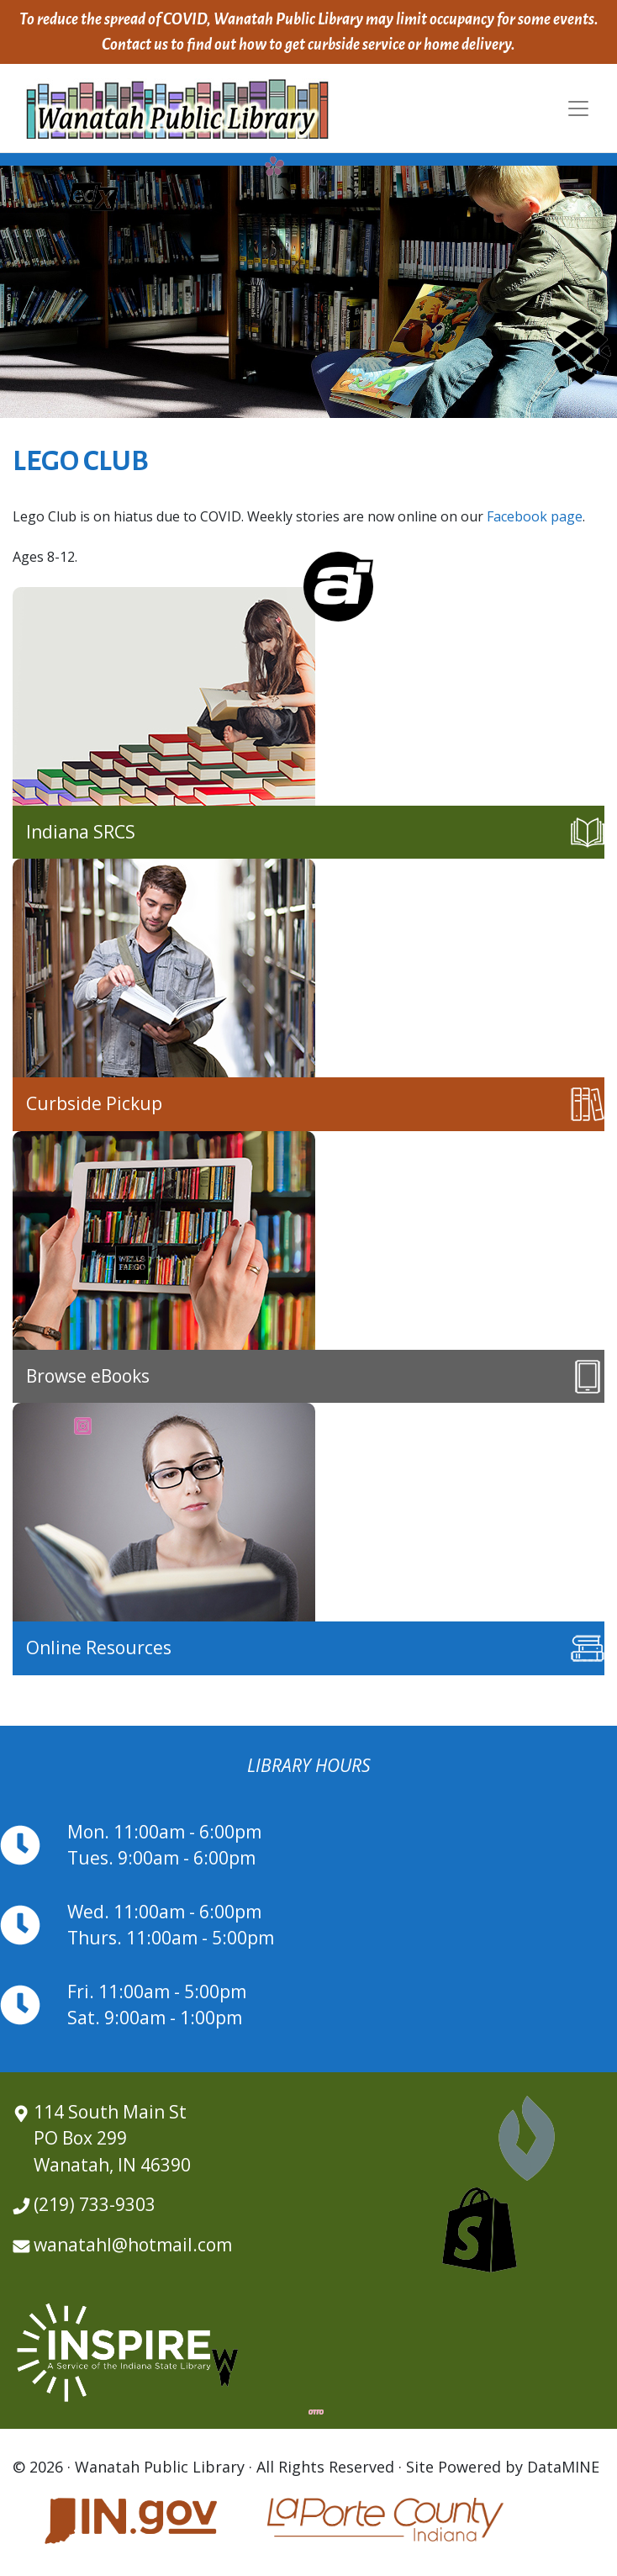 The height and width of the screenshot is (2576, 617). What do you see at coordinates (93, 197) in the screenshot?
I see `open the edX learning platform` at bounding box center [93, 197].